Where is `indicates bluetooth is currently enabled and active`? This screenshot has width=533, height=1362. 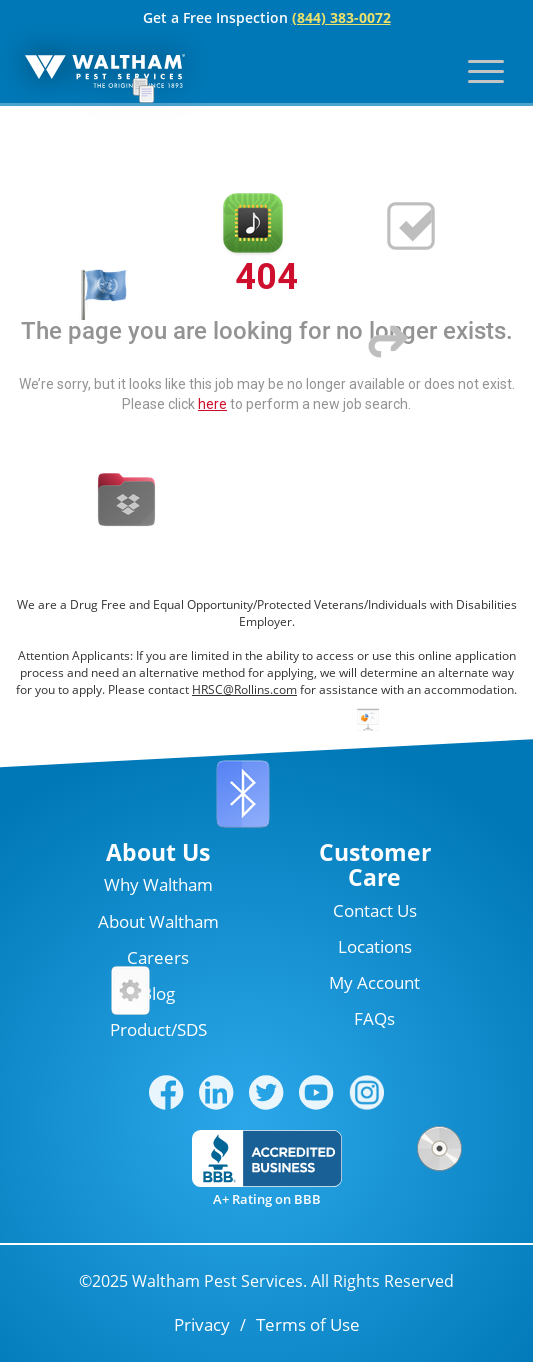 indicates bluetooth is currently enabled and active is located at coordinates (243, 794).